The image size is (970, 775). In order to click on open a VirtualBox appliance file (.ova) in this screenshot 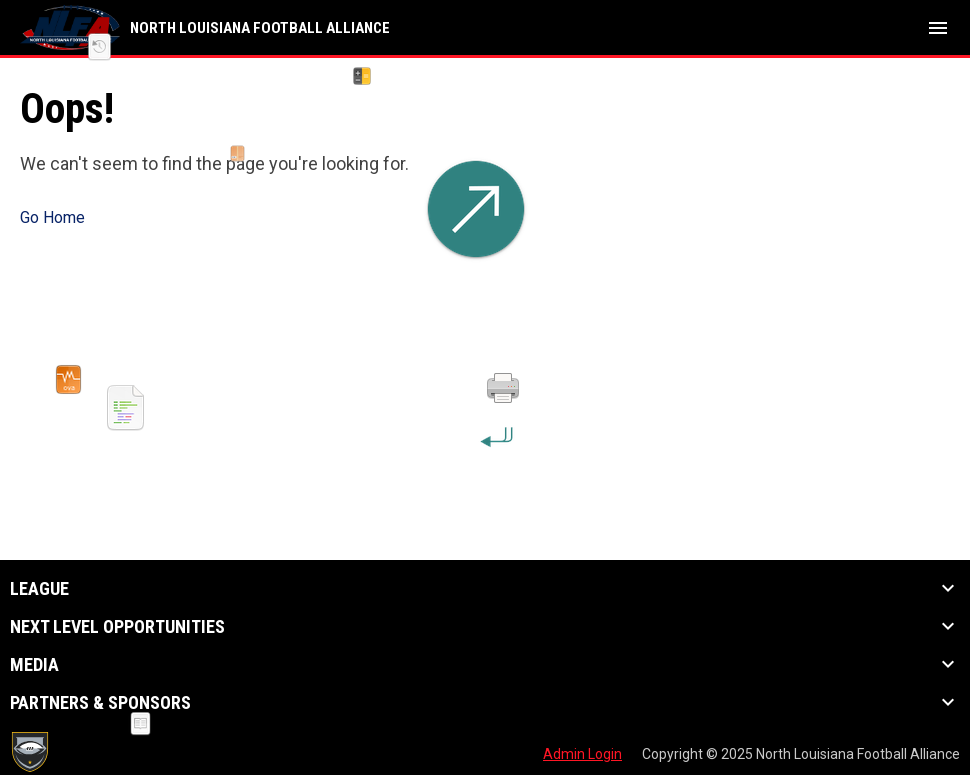, I will do `click(68, 379)`.